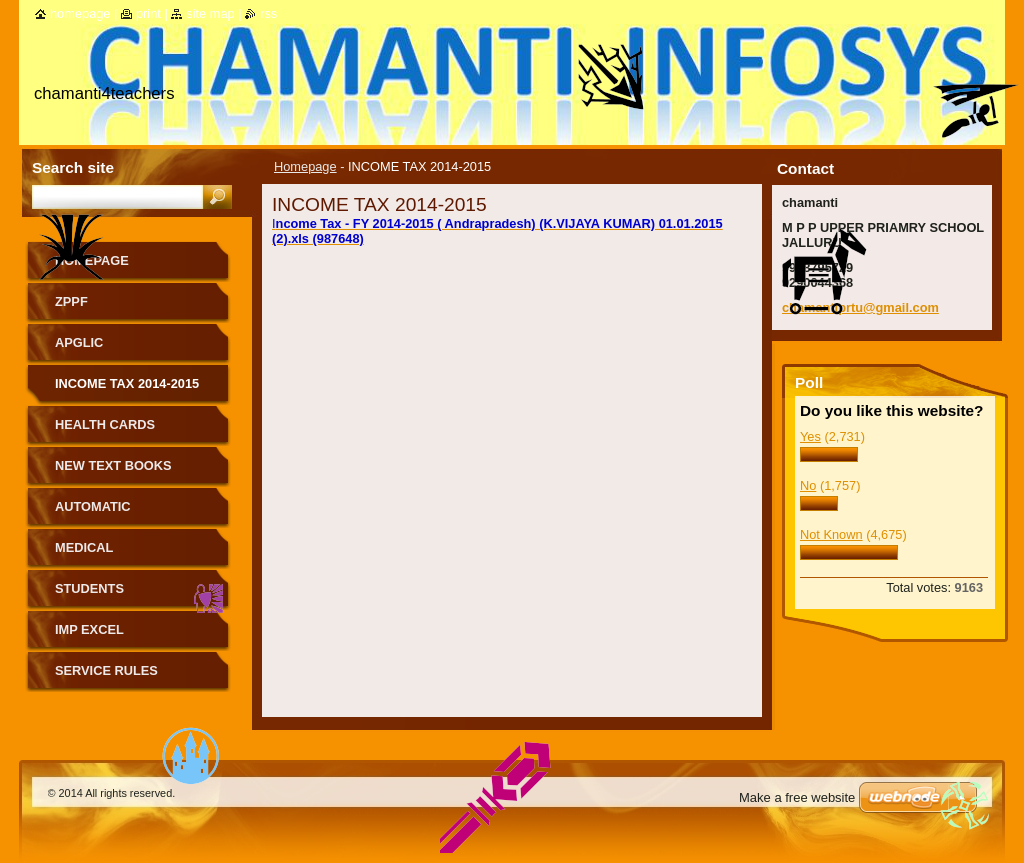  What do you see at coordinates (191, 756) in the screenshot?
I see `access castle or fortress location in game` at bounding box center [191, 756].